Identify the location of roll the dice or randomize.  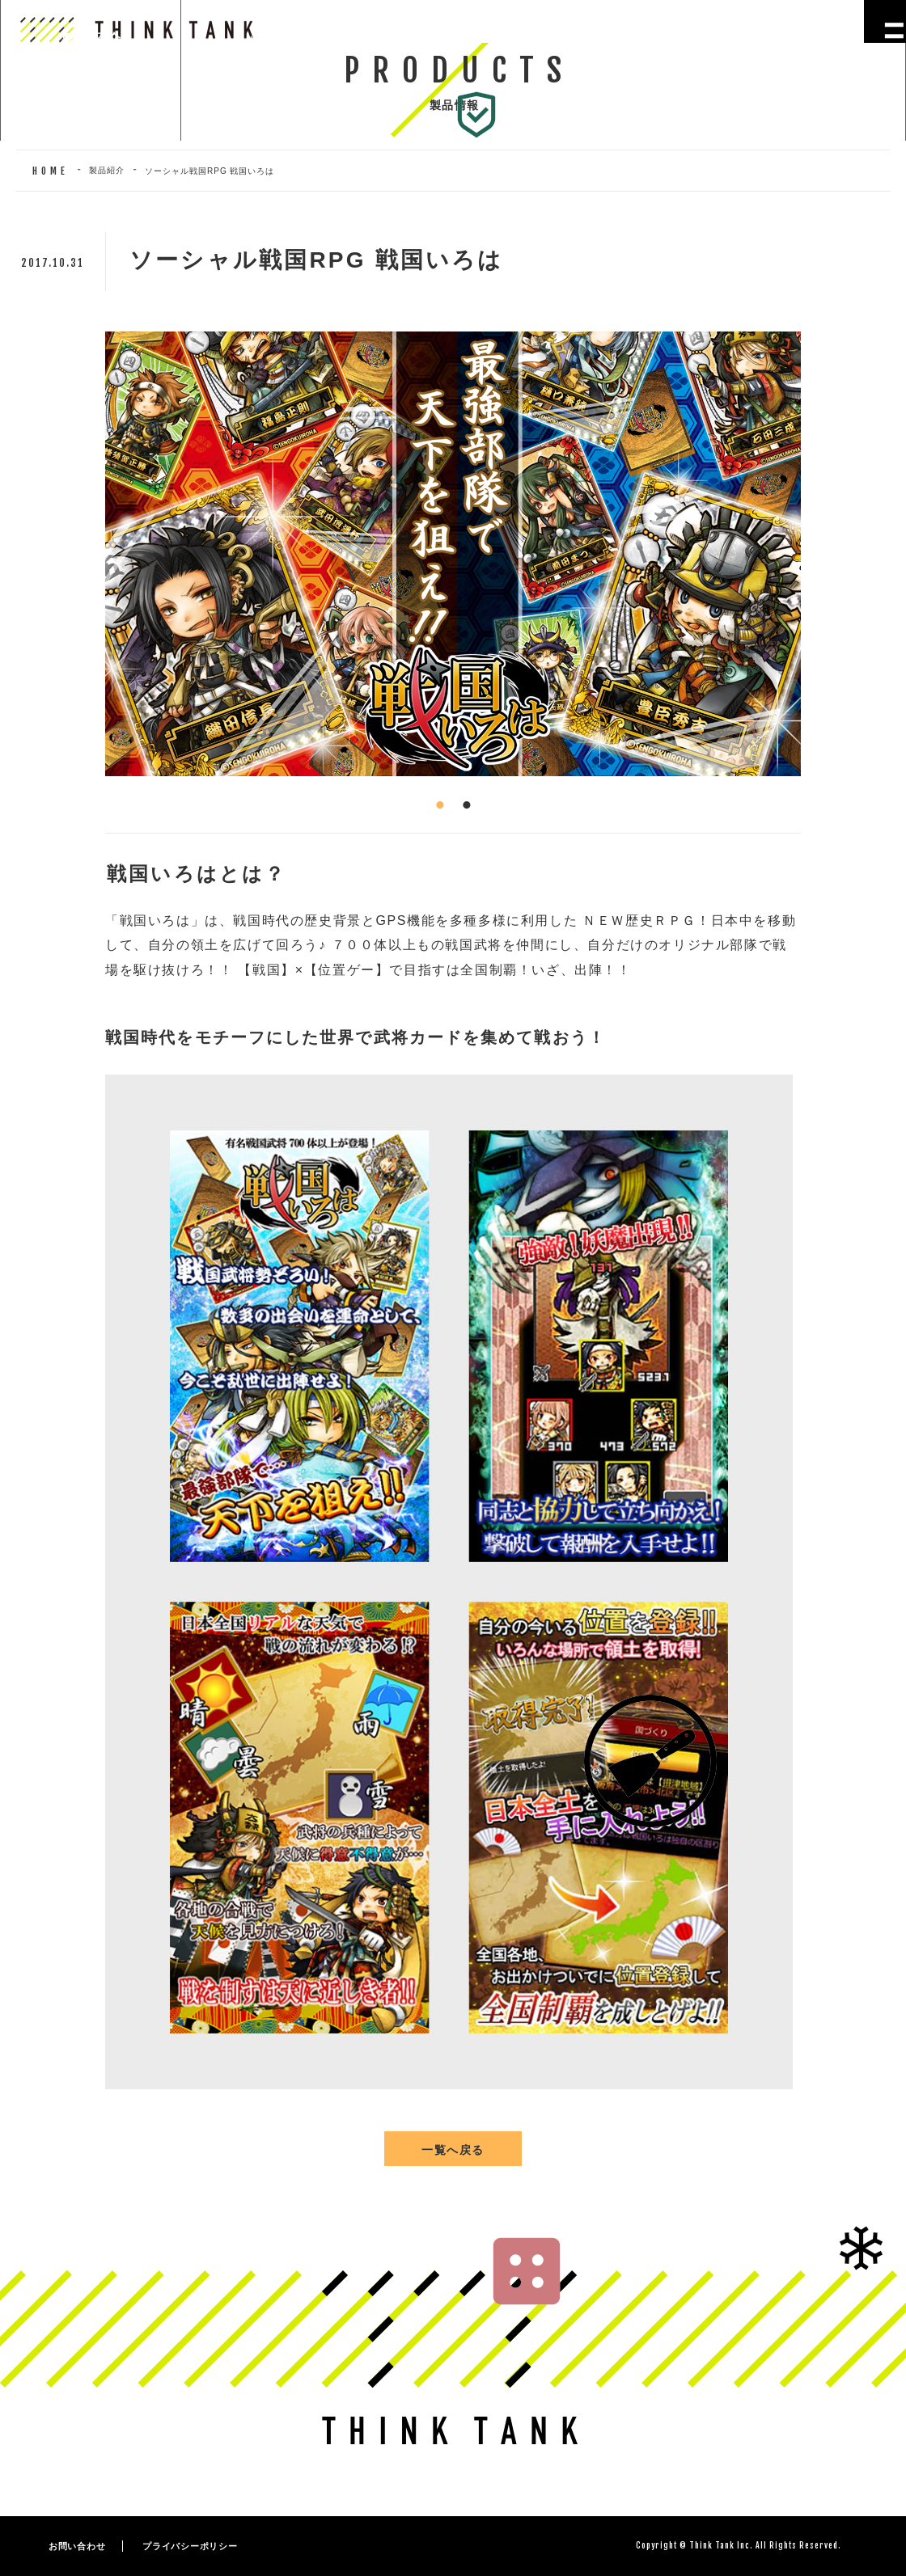
(527, 2271).